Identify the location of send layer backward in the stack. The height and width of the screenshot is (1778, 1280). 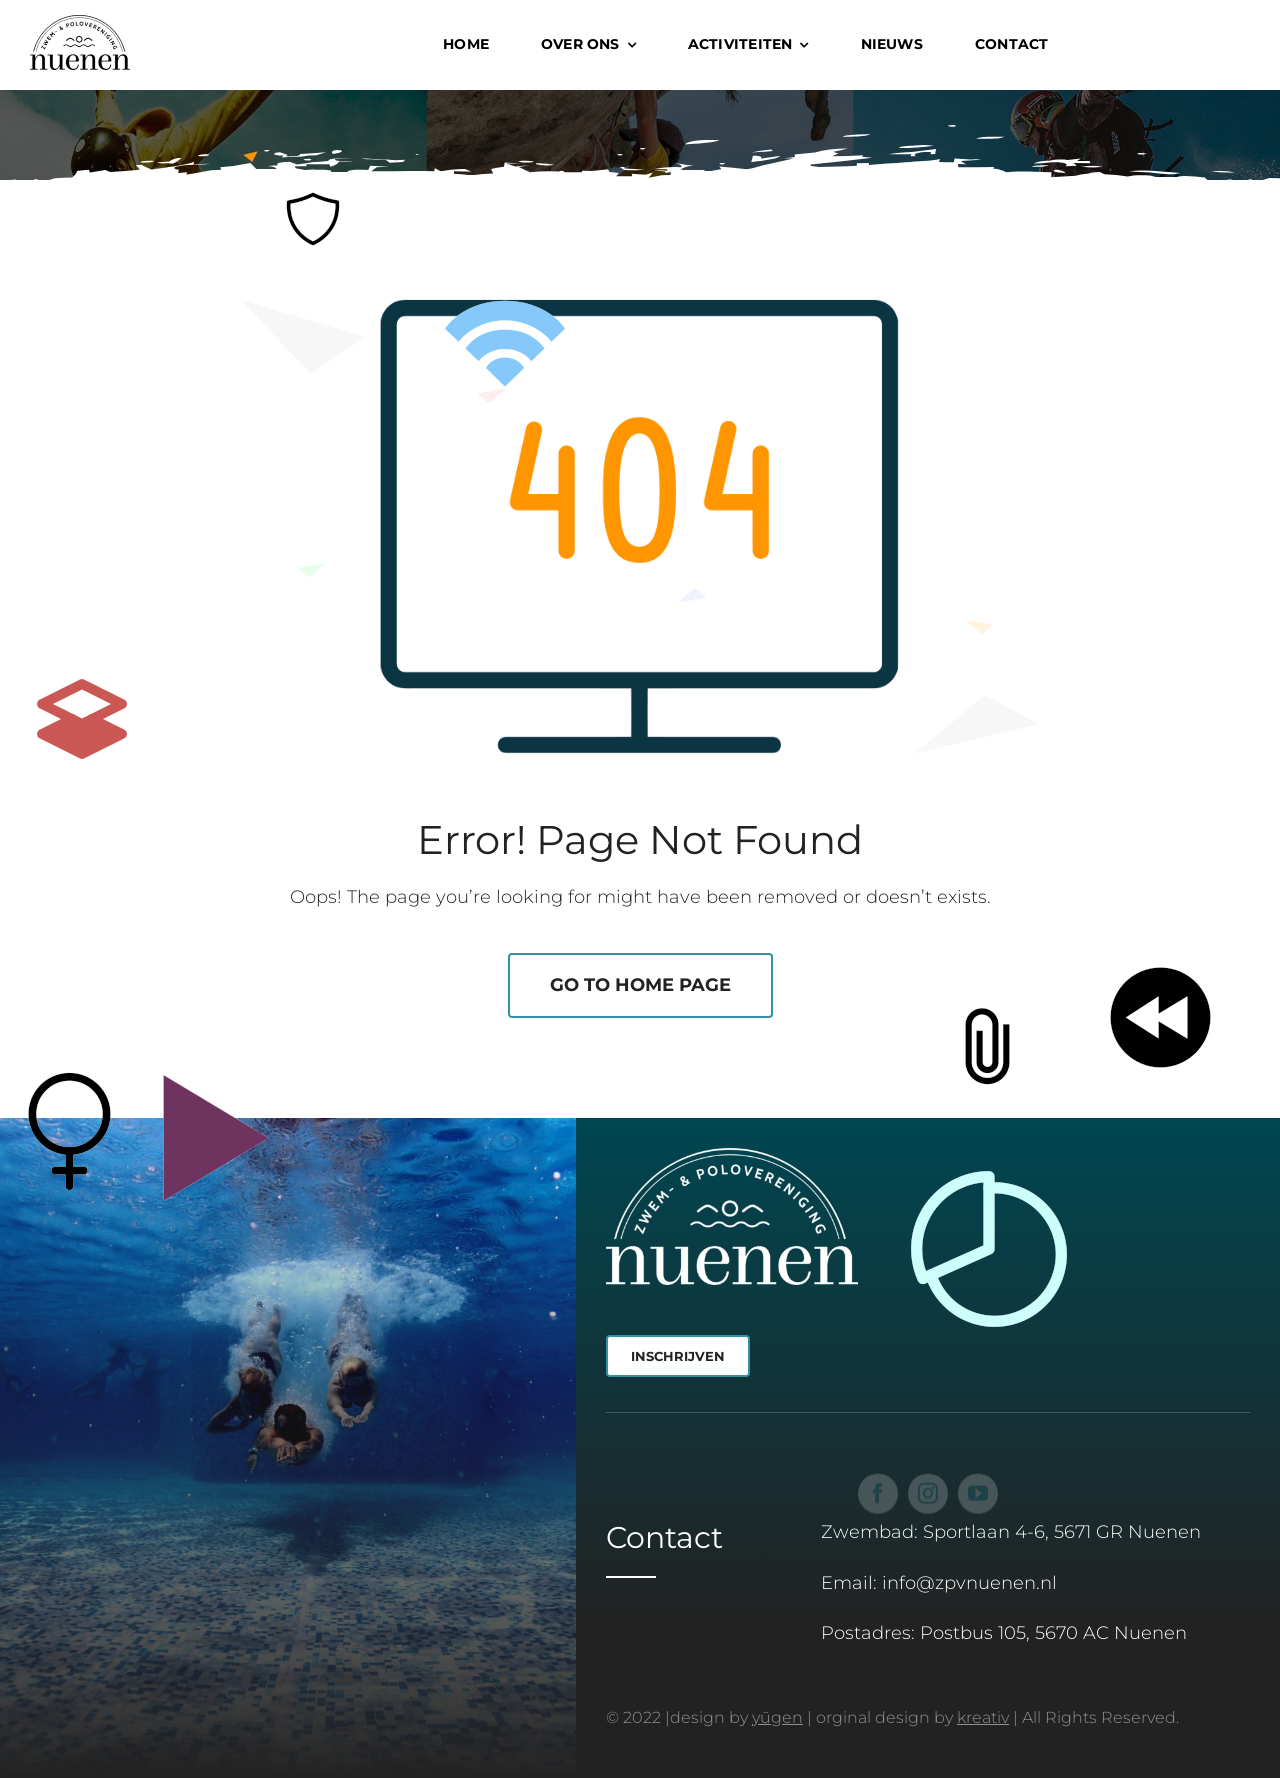
(82, 719).